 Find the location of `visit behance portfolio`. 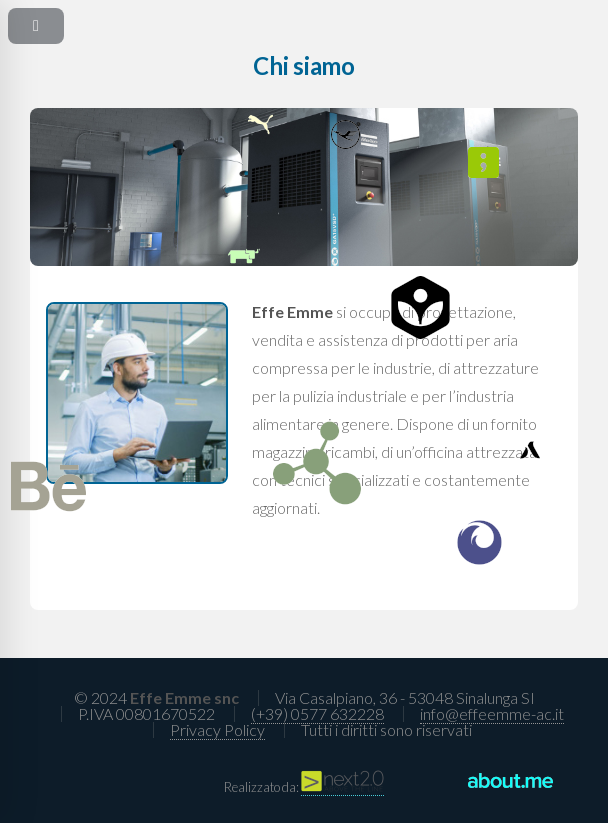

visit behance portfolio is located at coordinates (48, 486).